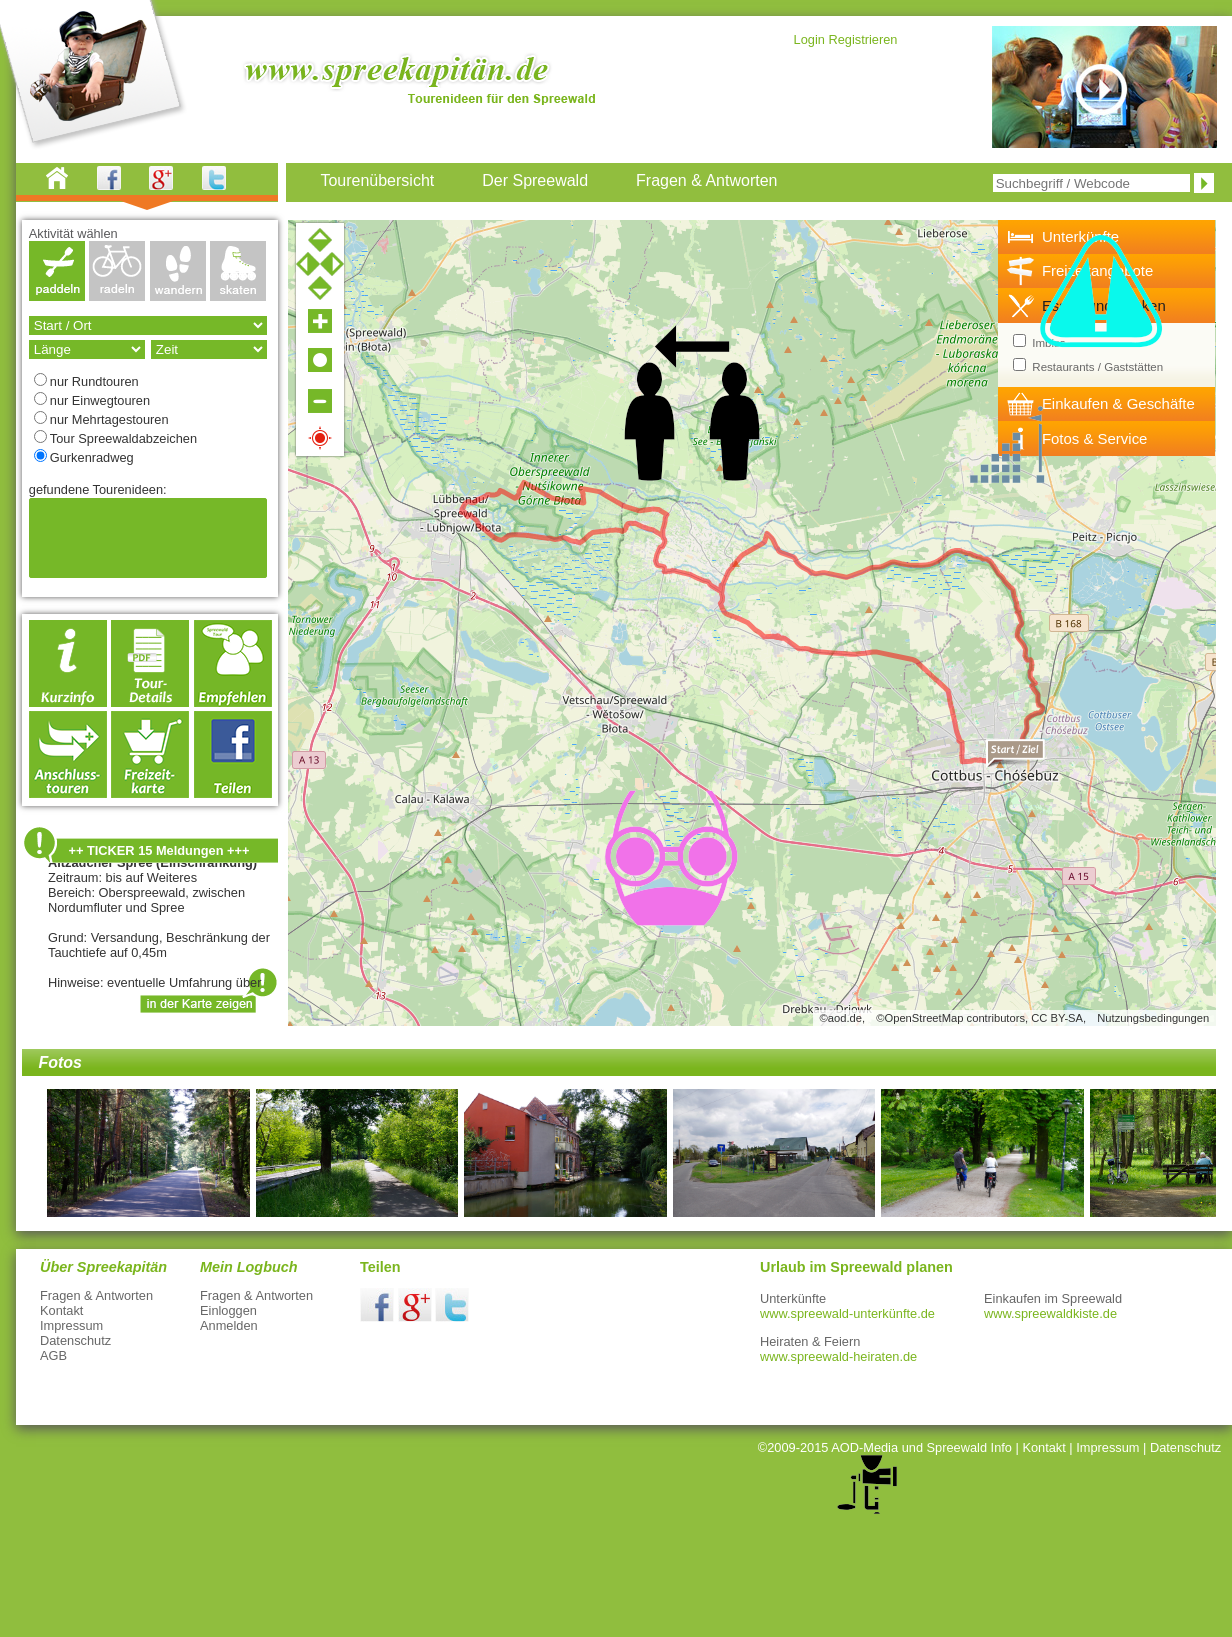  What do you see at coordinates (671, 858) in the screenshot?
I see `access medical or healthcare services` at bounding box center [671, 858].